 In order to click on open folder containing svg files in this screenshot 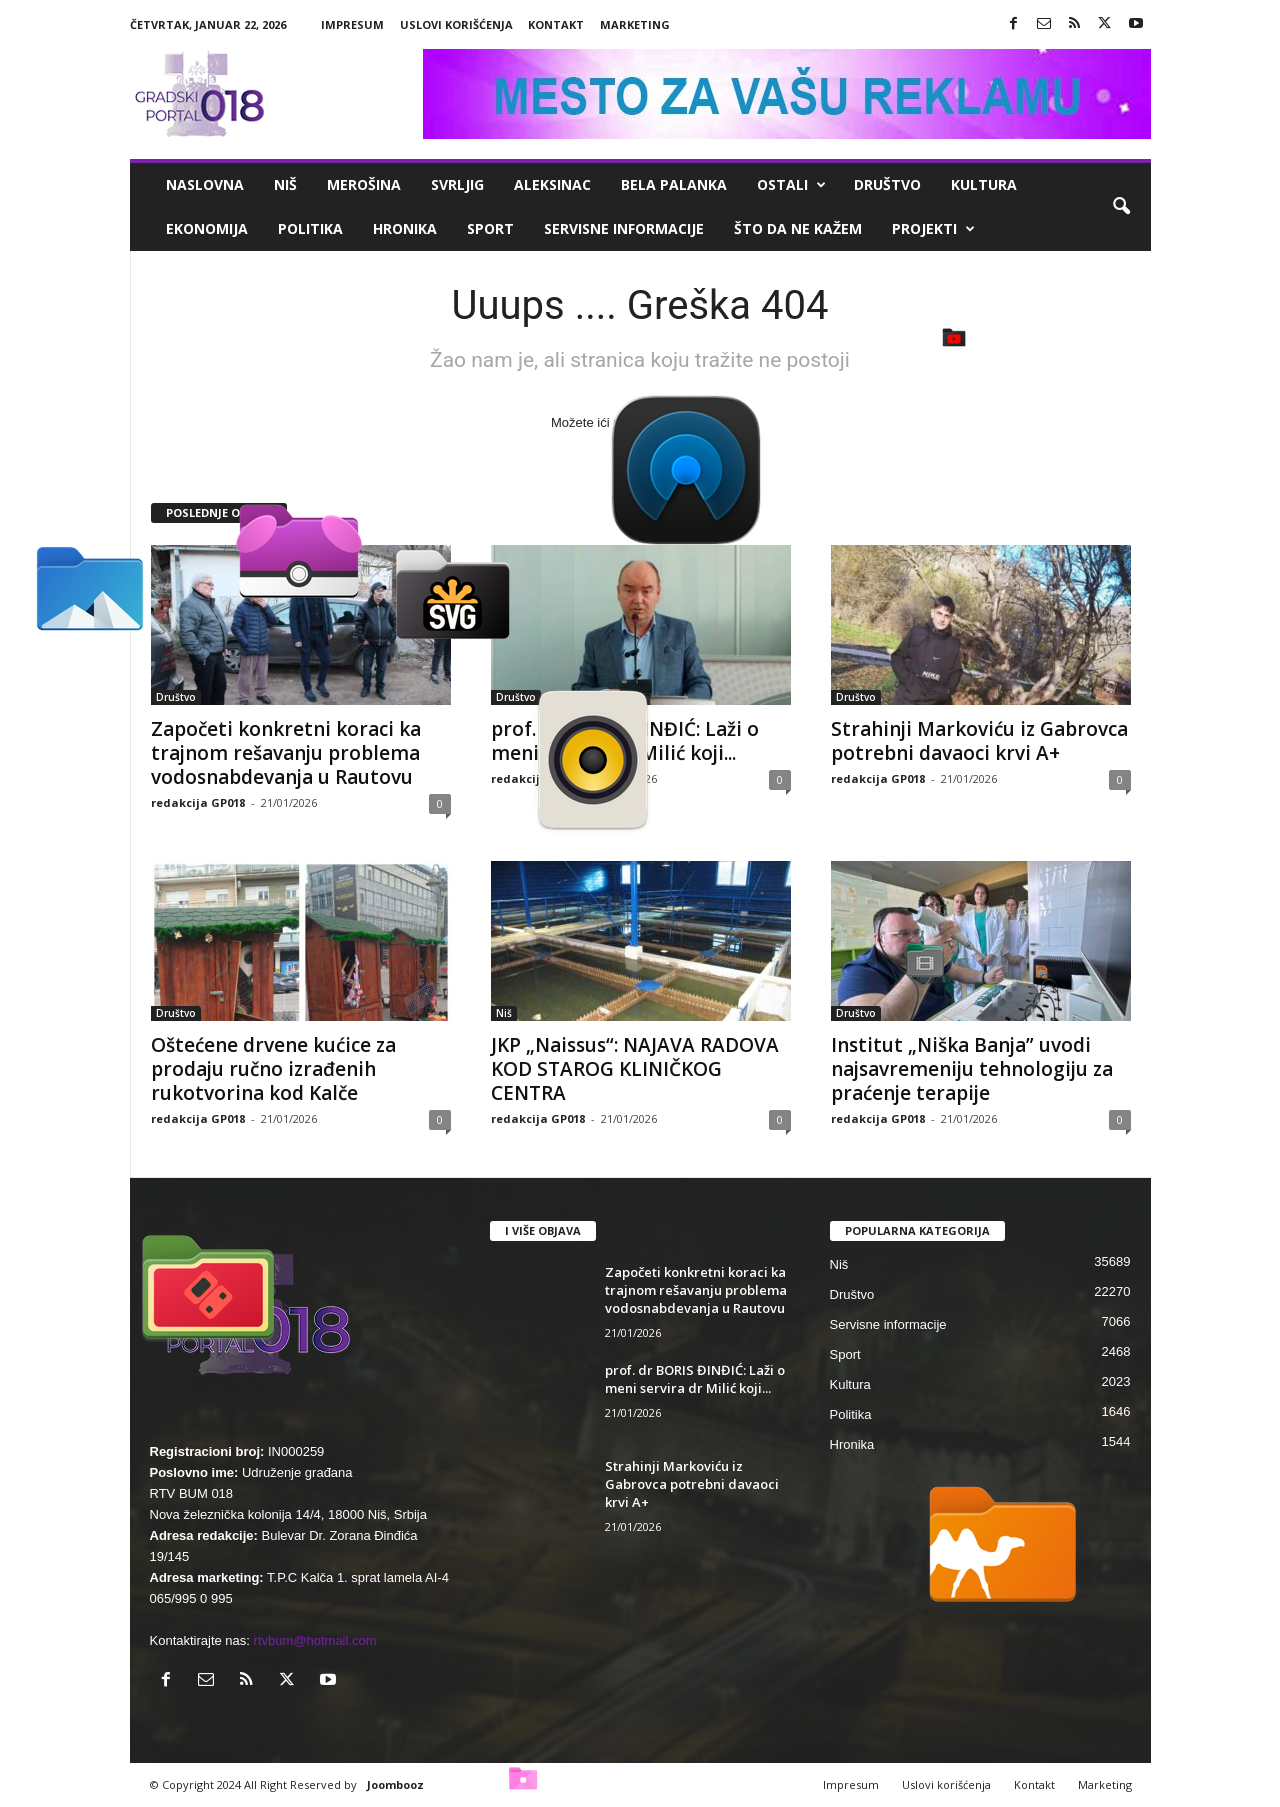, I will do `click(452, 597)`.